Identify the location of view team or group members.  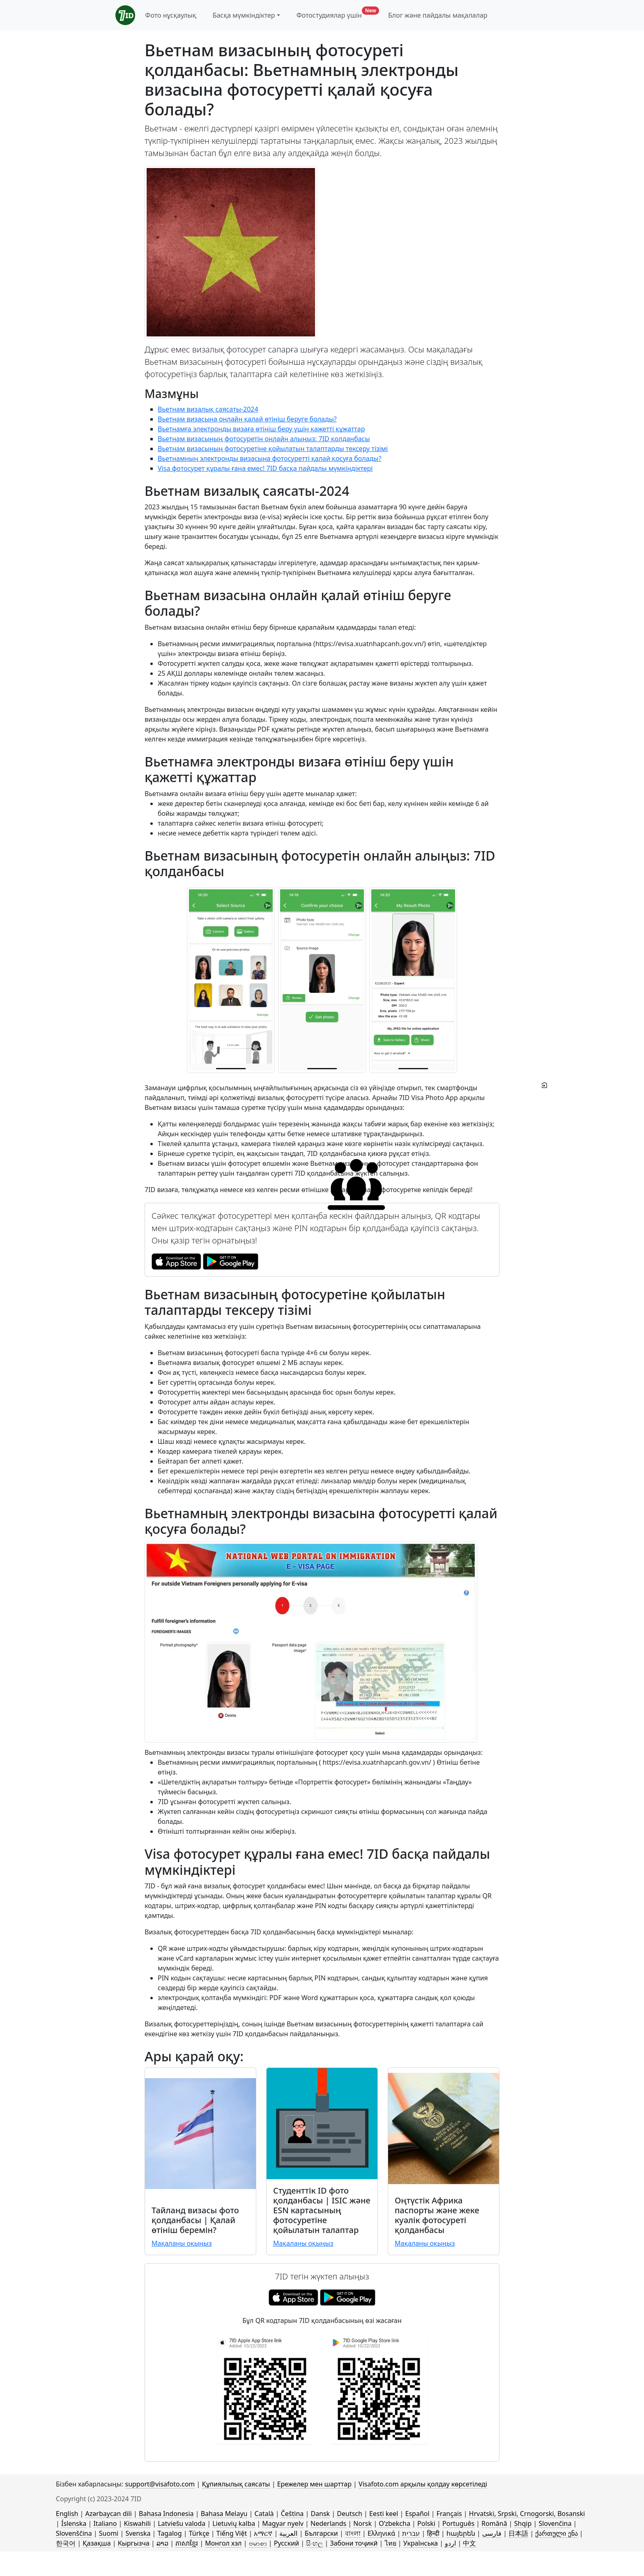
(356, 1184).